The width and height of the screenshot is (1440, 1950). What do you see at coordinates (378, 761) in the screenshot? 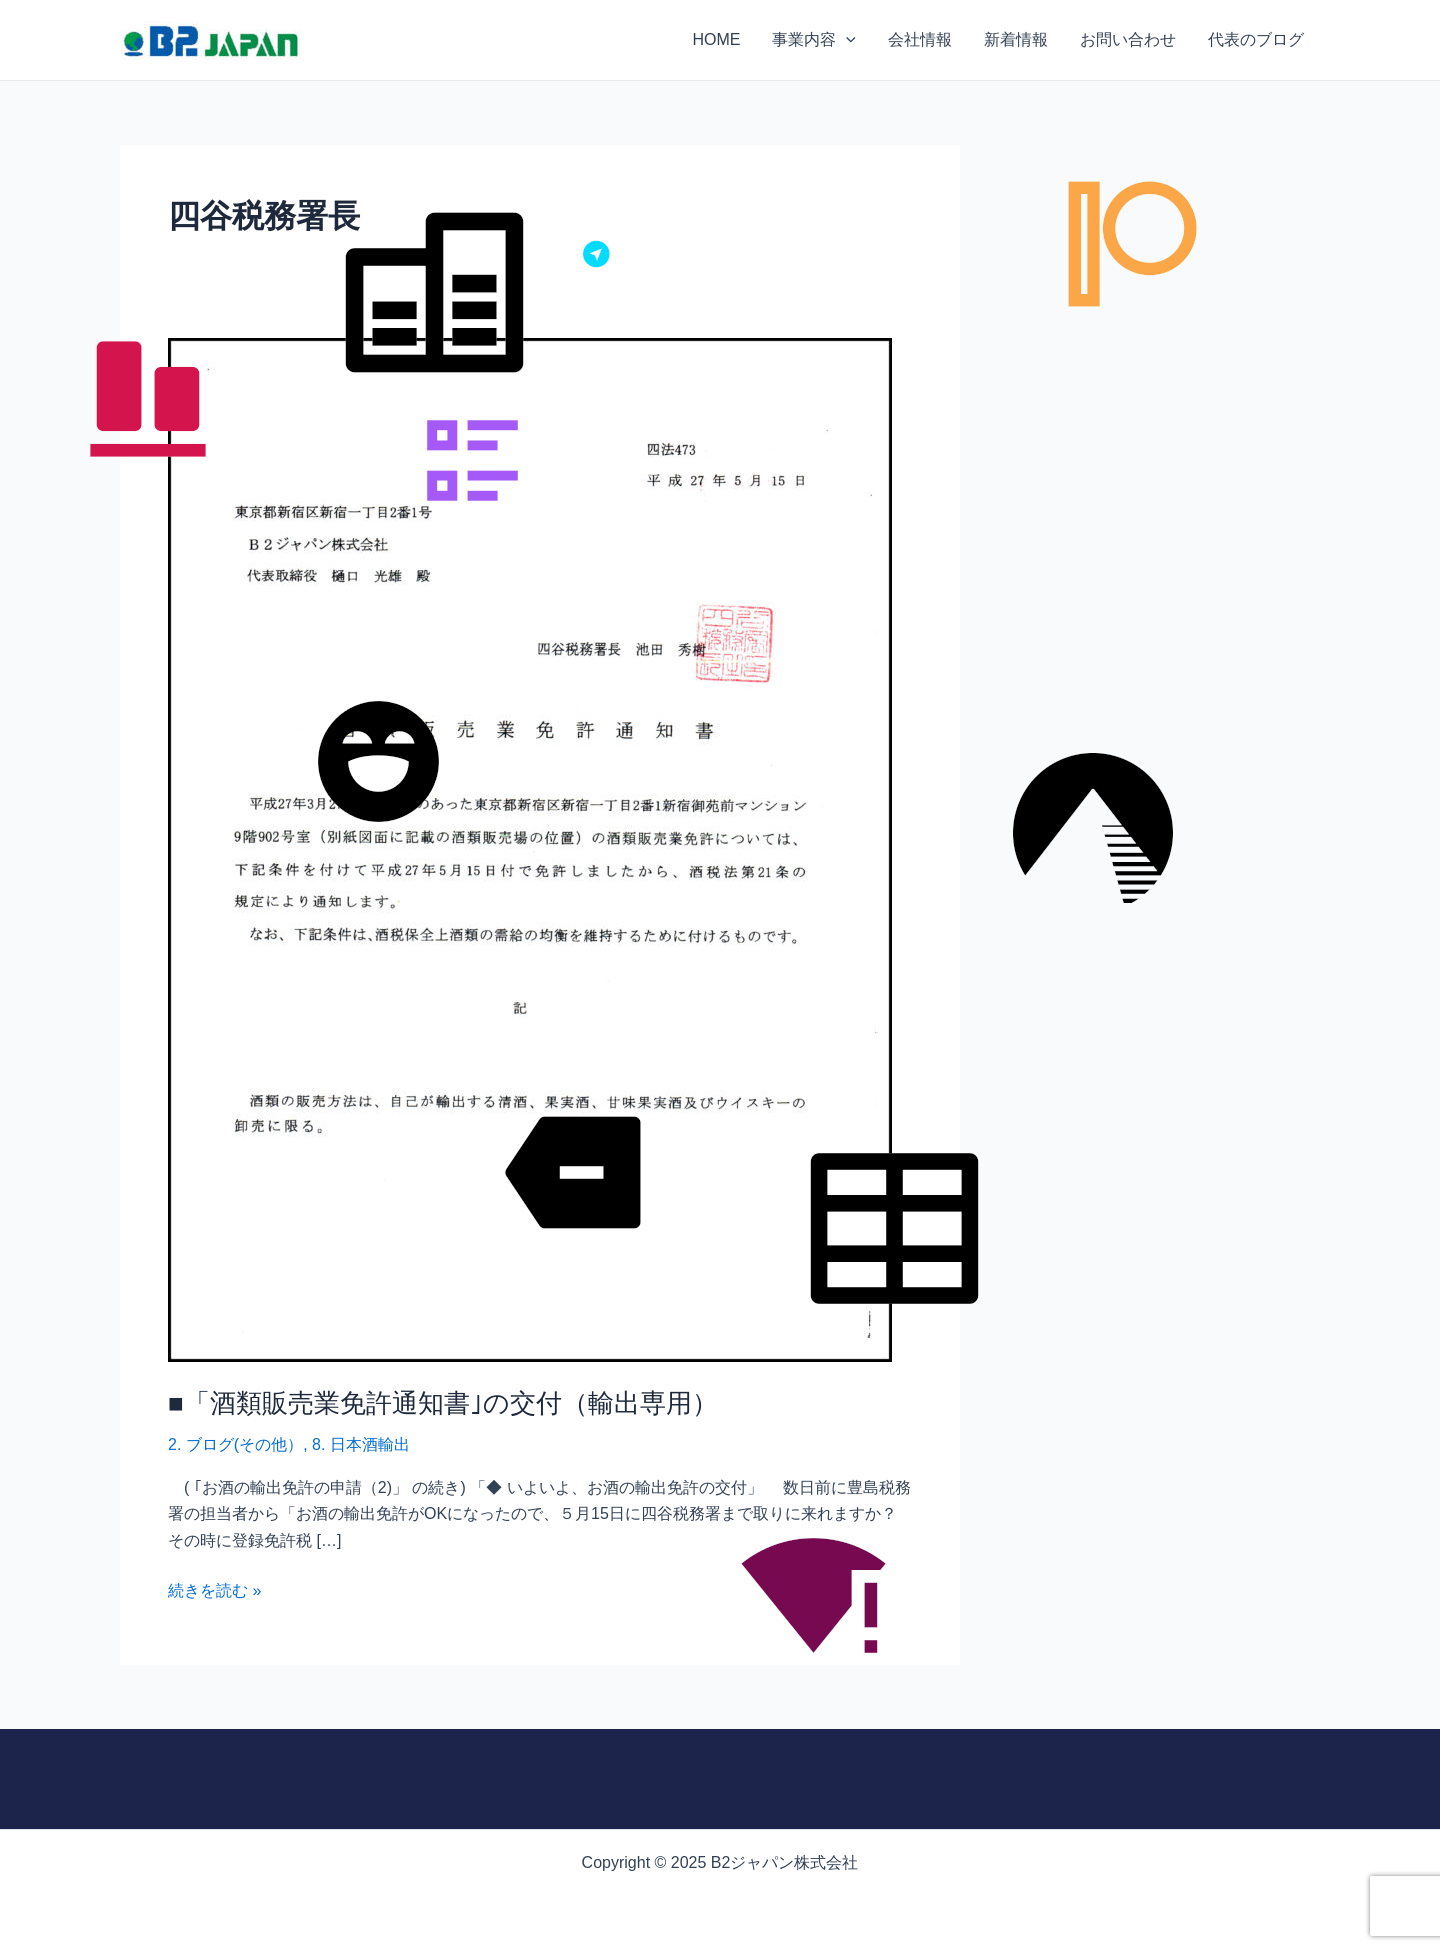
I see `react with laughter to a message` at bounding box center [378, 761].